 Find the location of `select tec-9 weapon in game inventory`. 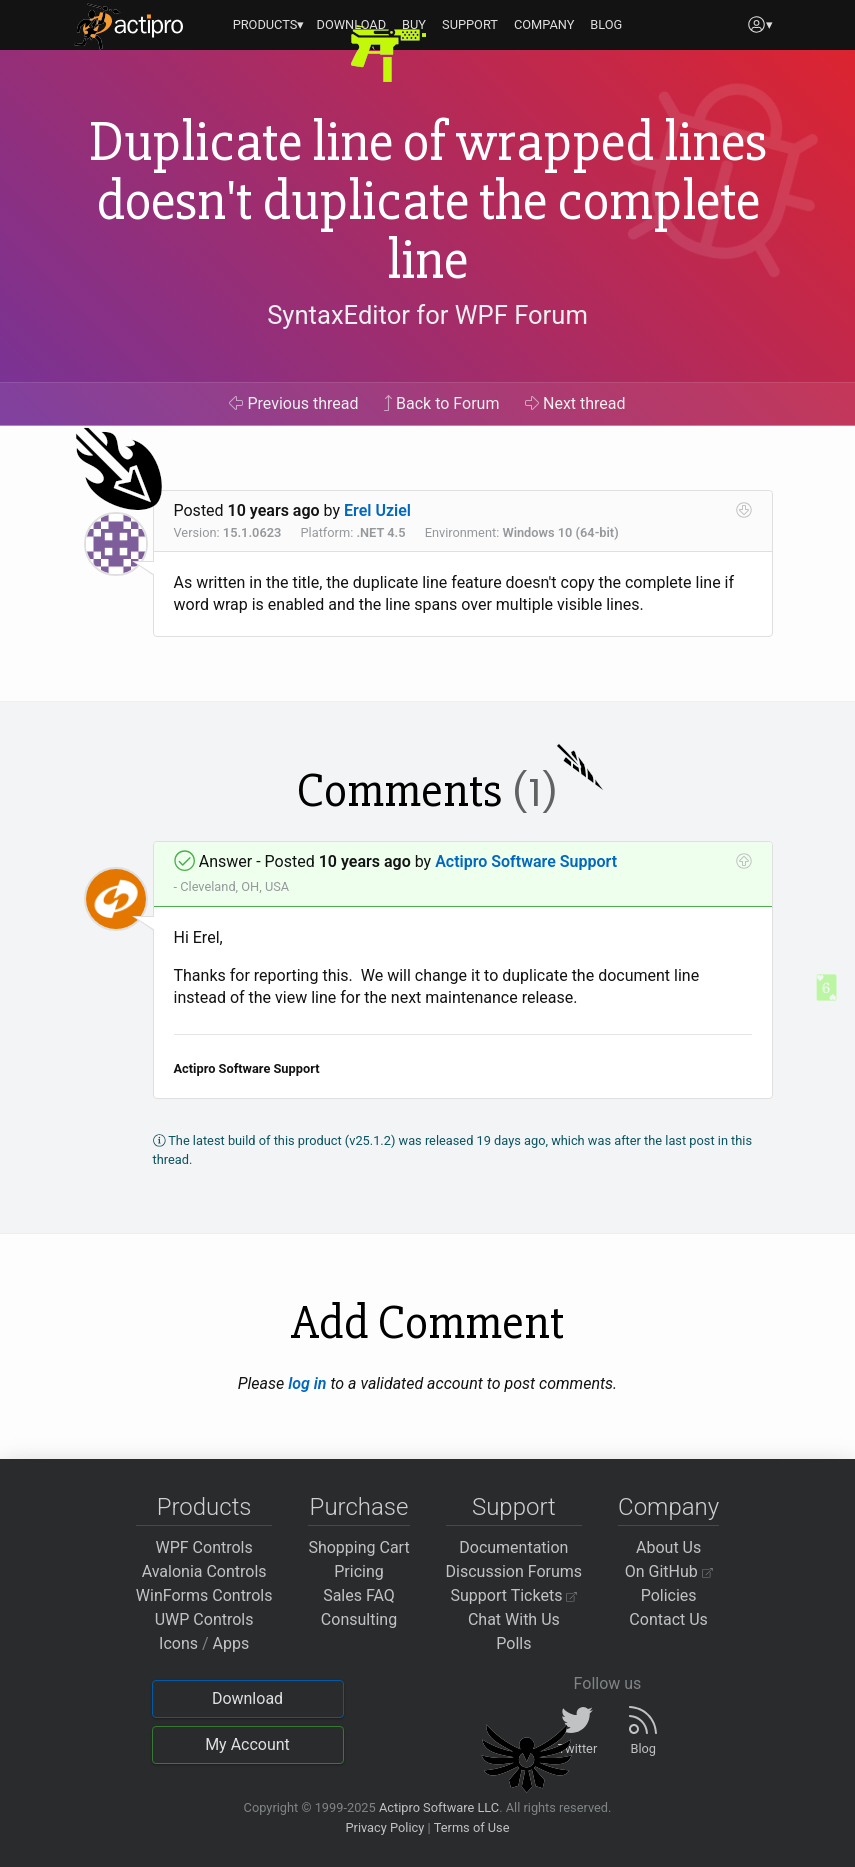

select tec-9 weapon in game inventory is located at coordinates (388, 53).